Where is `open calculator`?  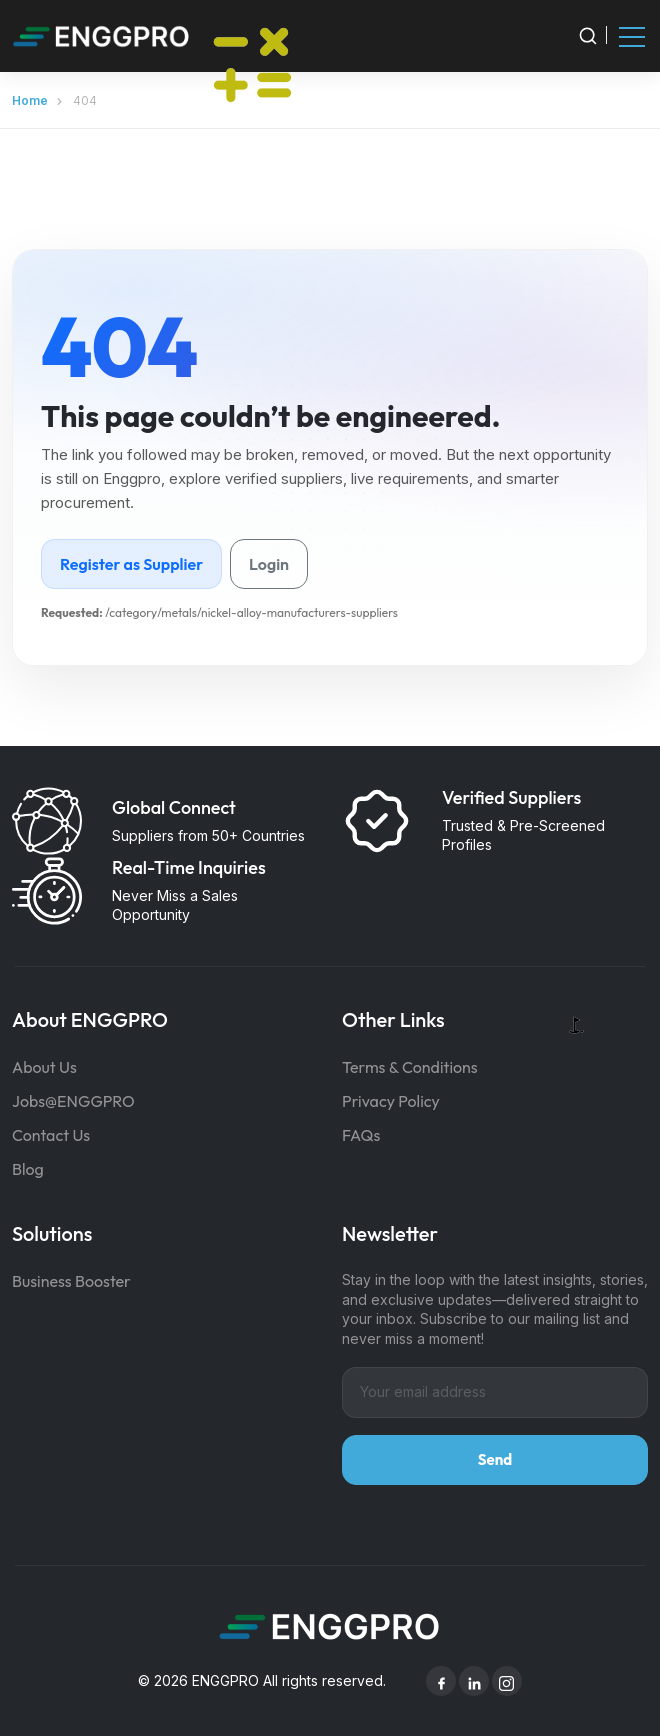 open calculator is located at coordinates (252, 63).